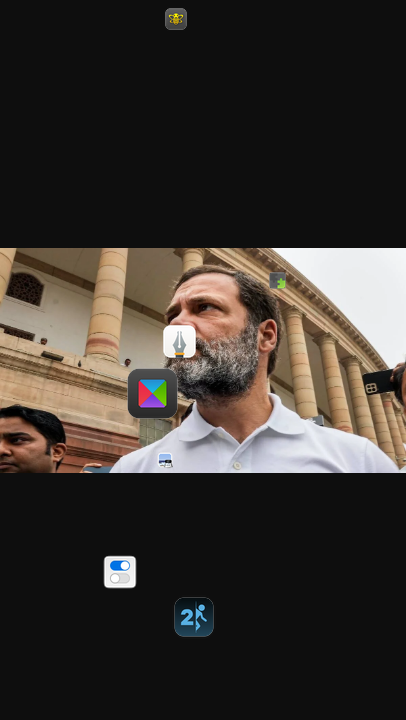 The image size is (406, 720). What do you see at coordinates (176, 19) in the screenshot?
I see `open freeplane mind mapping application` at bounding box center [176, 19].